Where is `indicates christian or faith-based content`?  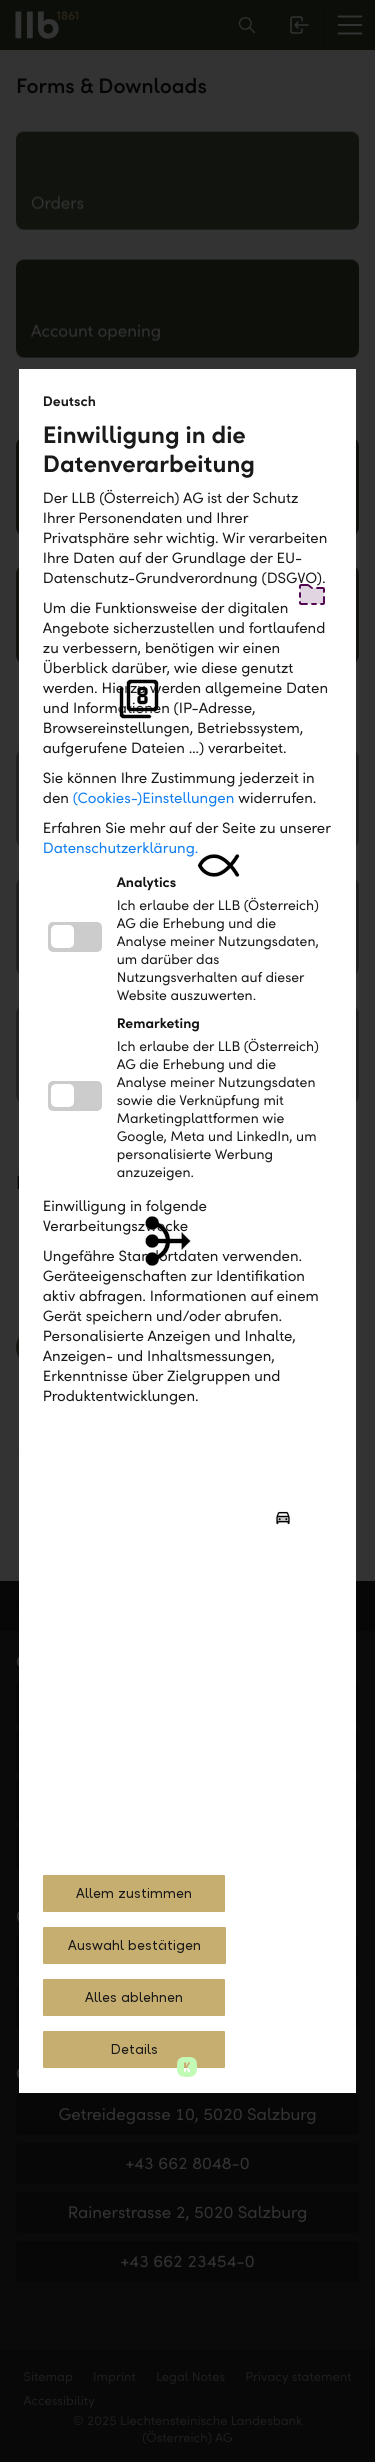 indicates christian or faith-based content is located at coordinates (218, 865).